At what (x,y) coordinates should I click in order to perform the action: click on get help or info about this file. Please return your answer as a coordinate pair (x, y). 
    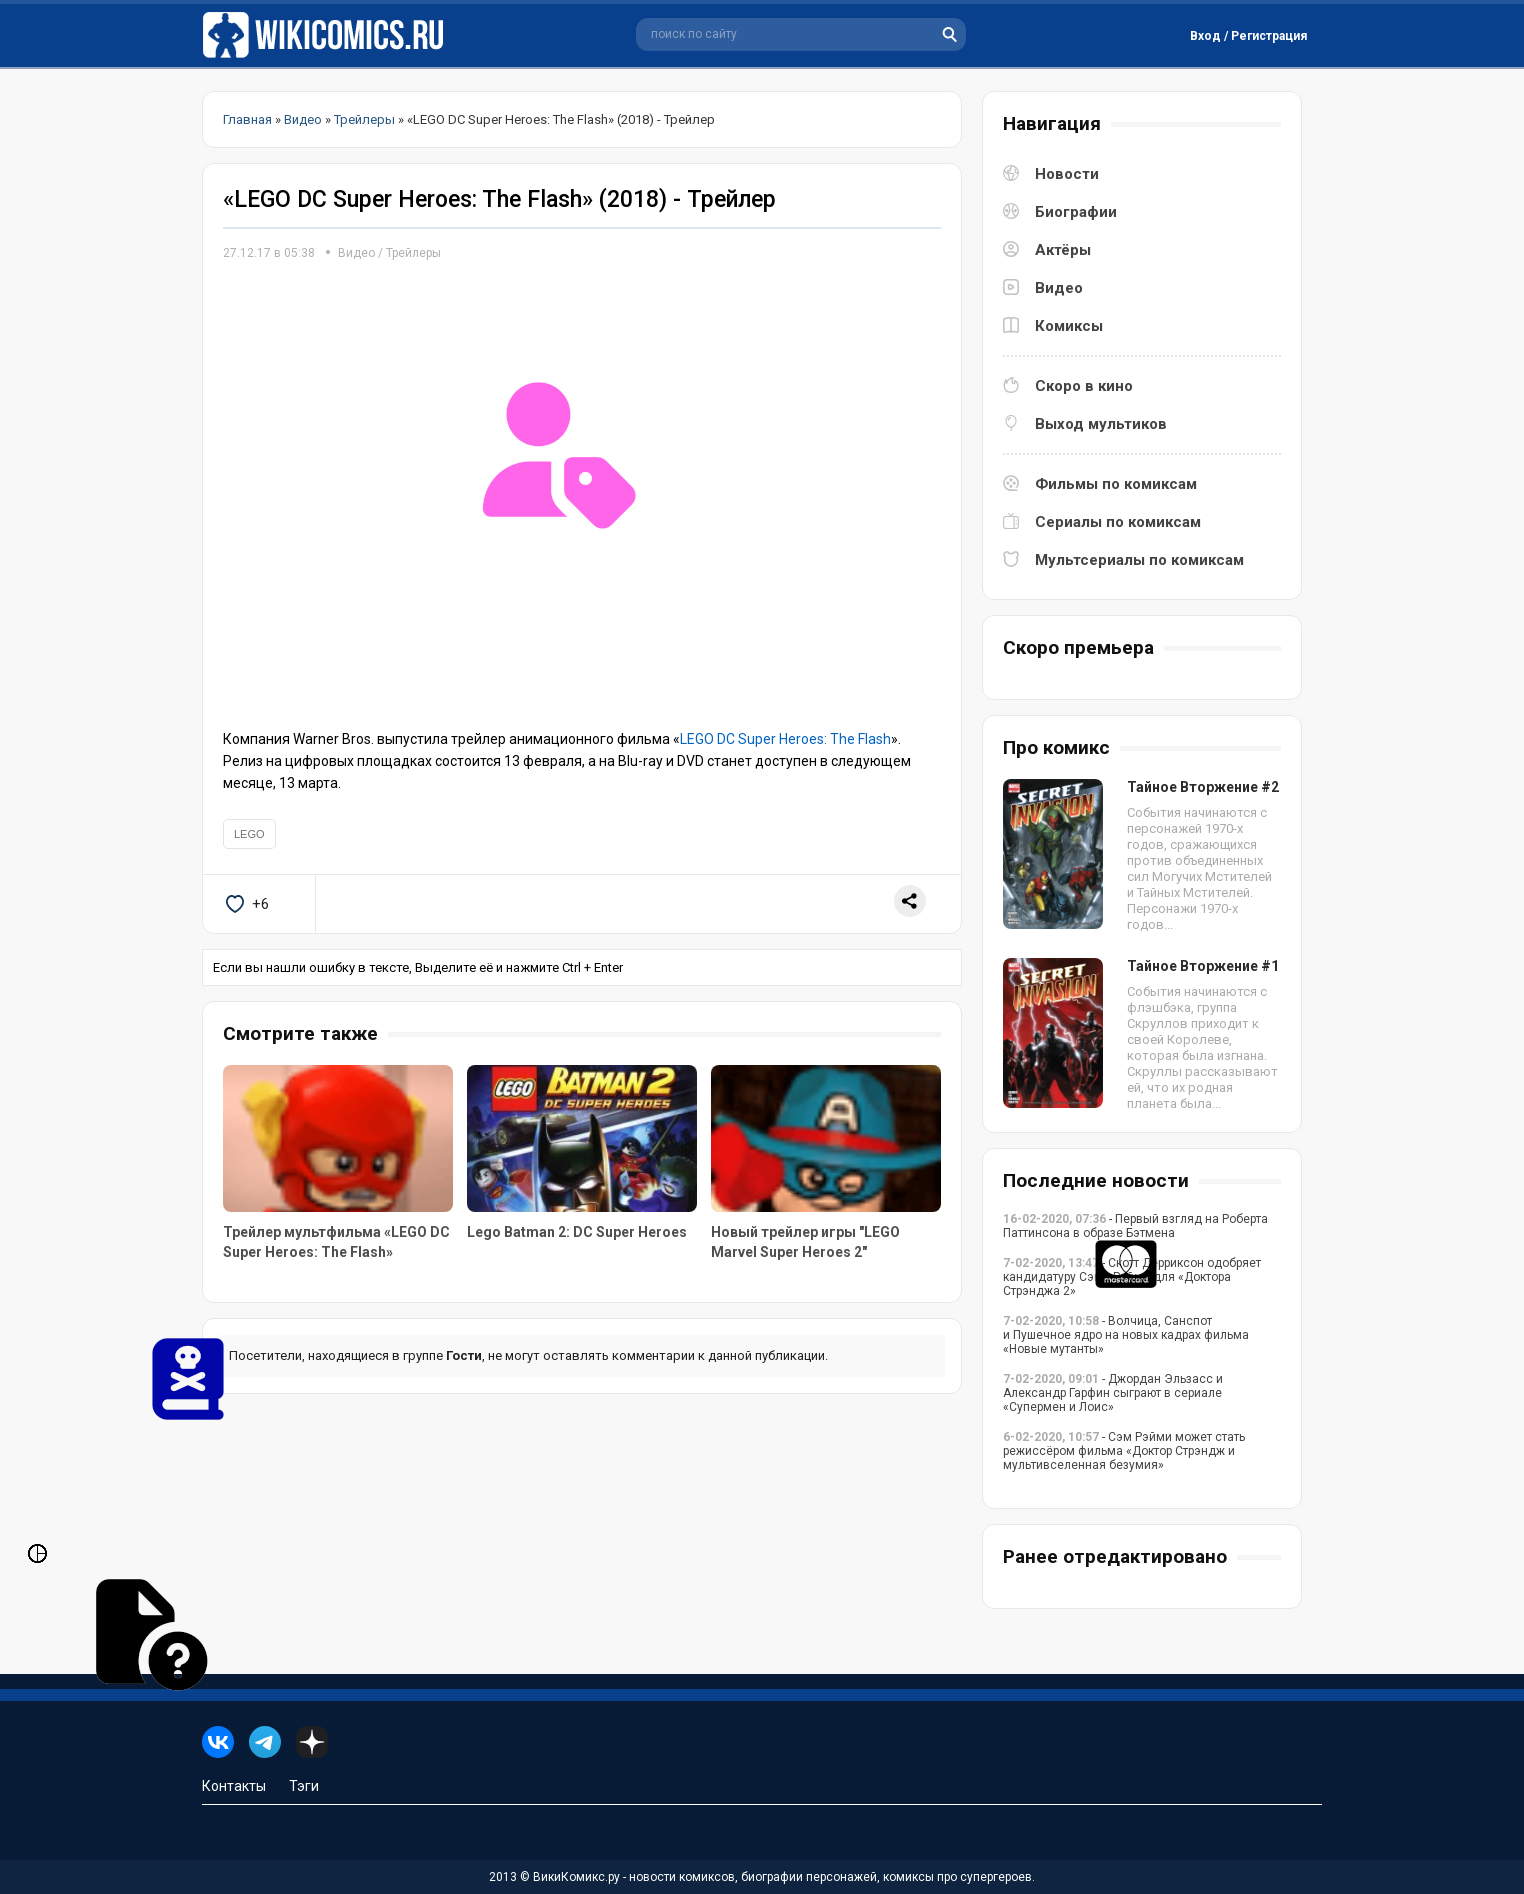
    Looking at the image, I should click on (148, 1631).